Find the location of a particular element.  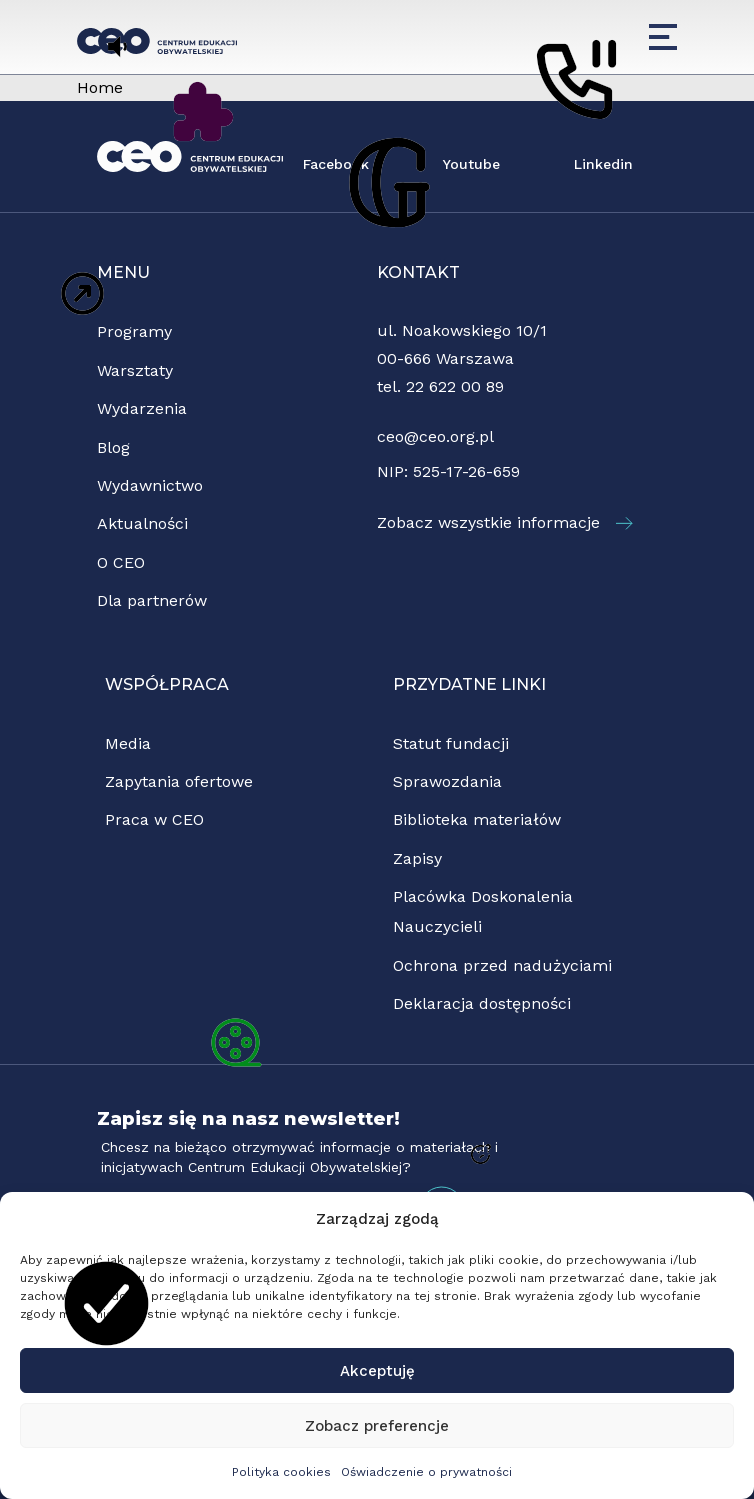

indicates a completed or successful action is located at coordinates (106, 1303).